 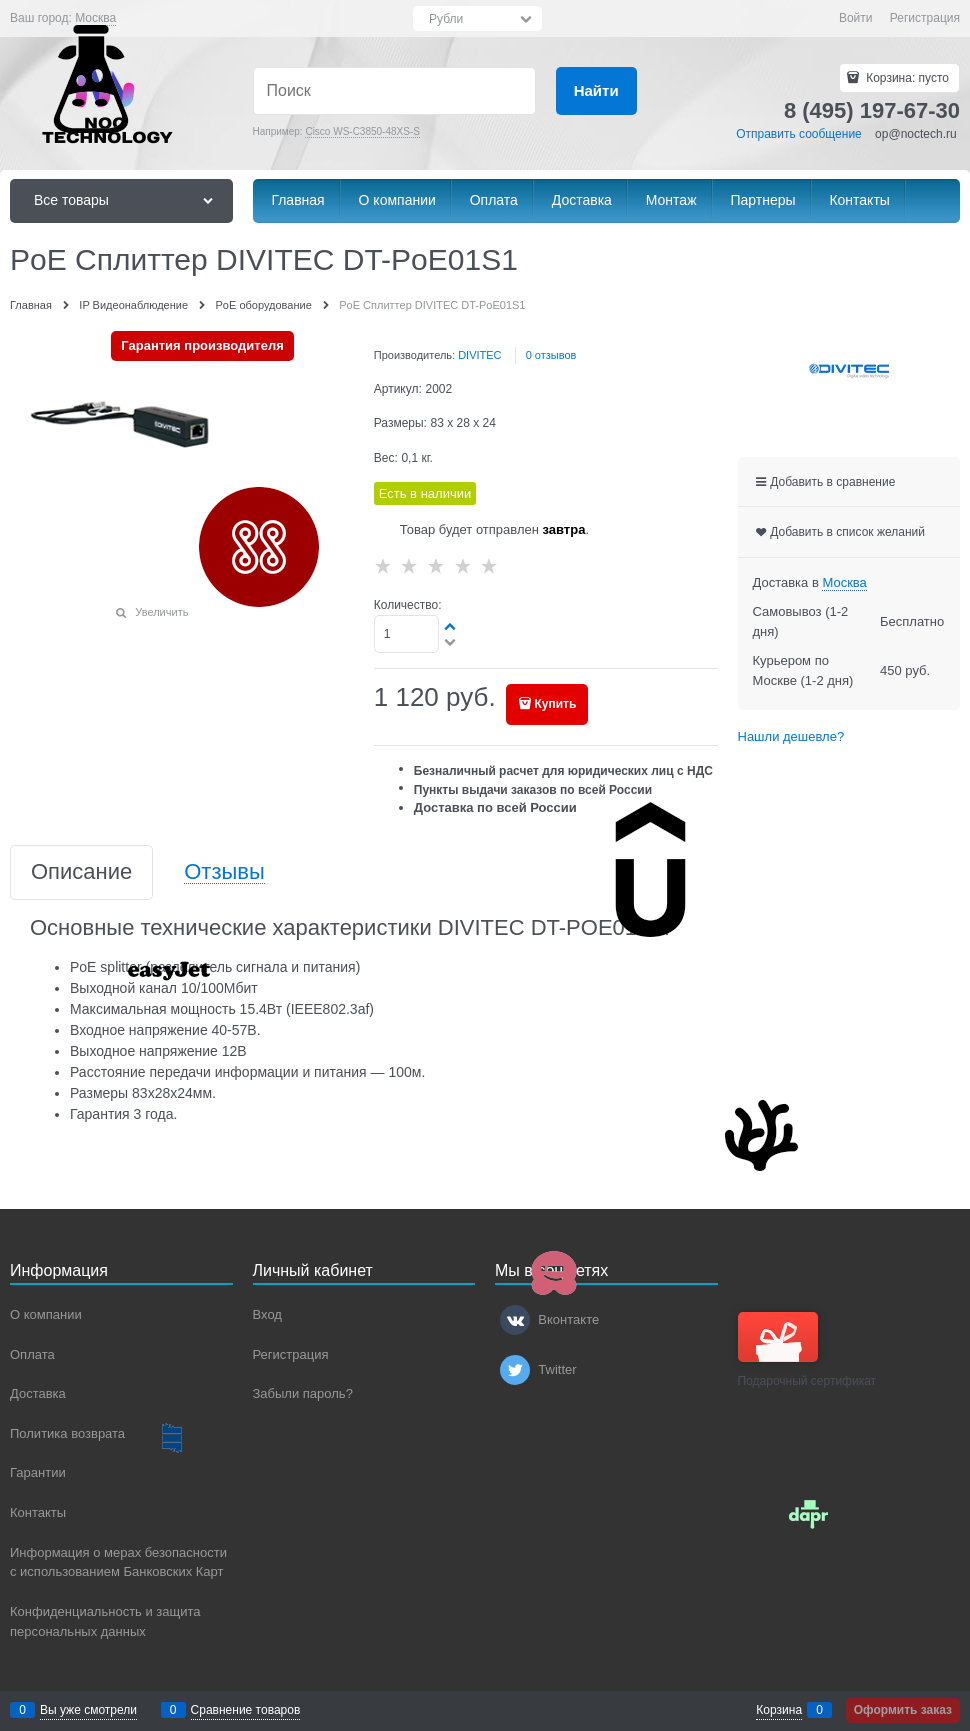 I want to click on i18next internationalization library logo, so click(x=91, y=79).